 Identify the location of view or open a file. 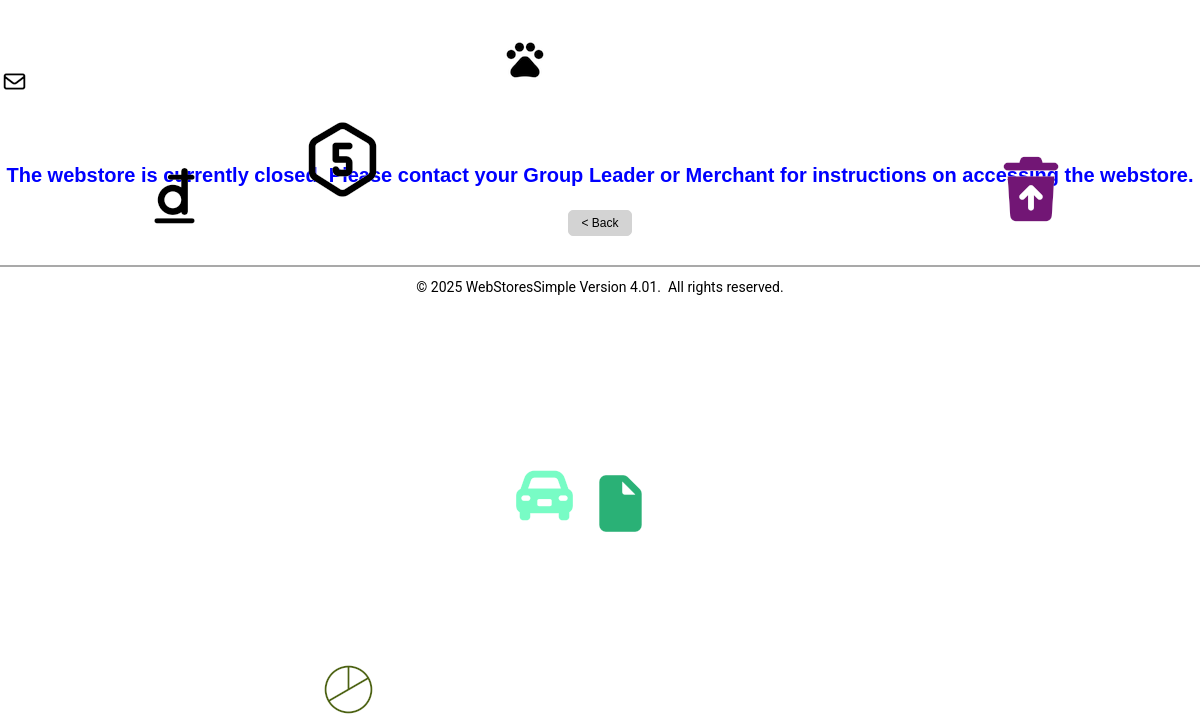
(620, 503).